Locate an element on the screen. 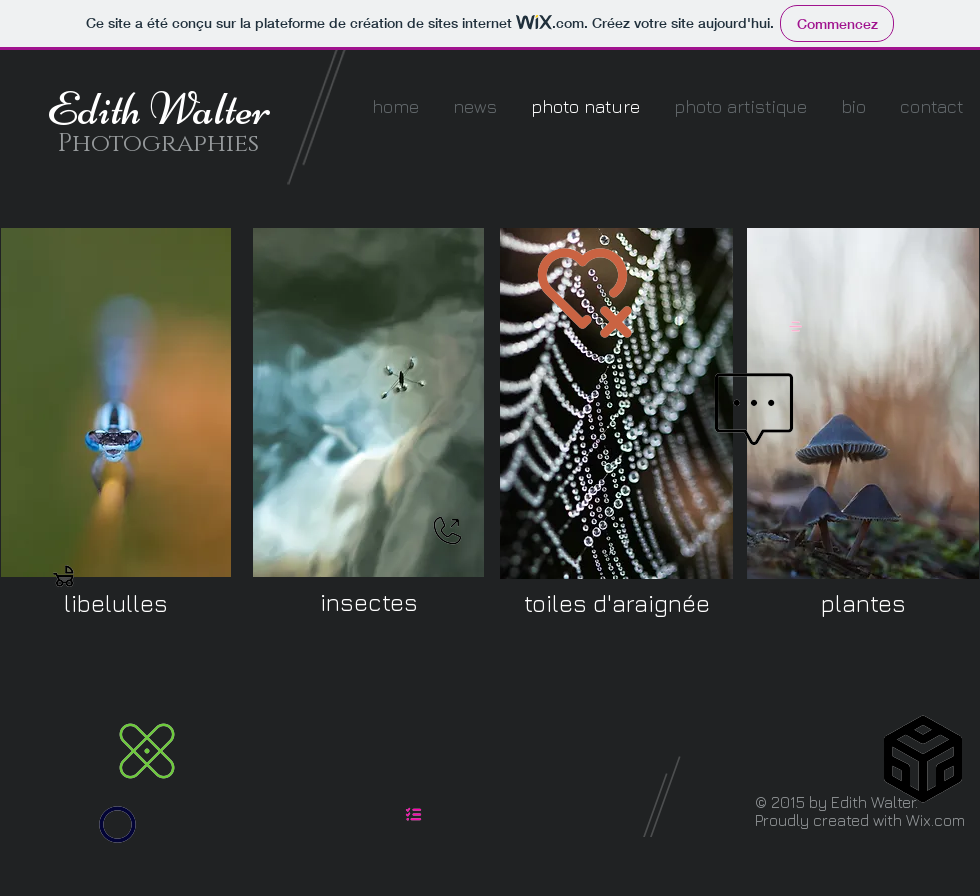 The image size is (980, 896). view your task checklist is located at coordinates (413, 814).